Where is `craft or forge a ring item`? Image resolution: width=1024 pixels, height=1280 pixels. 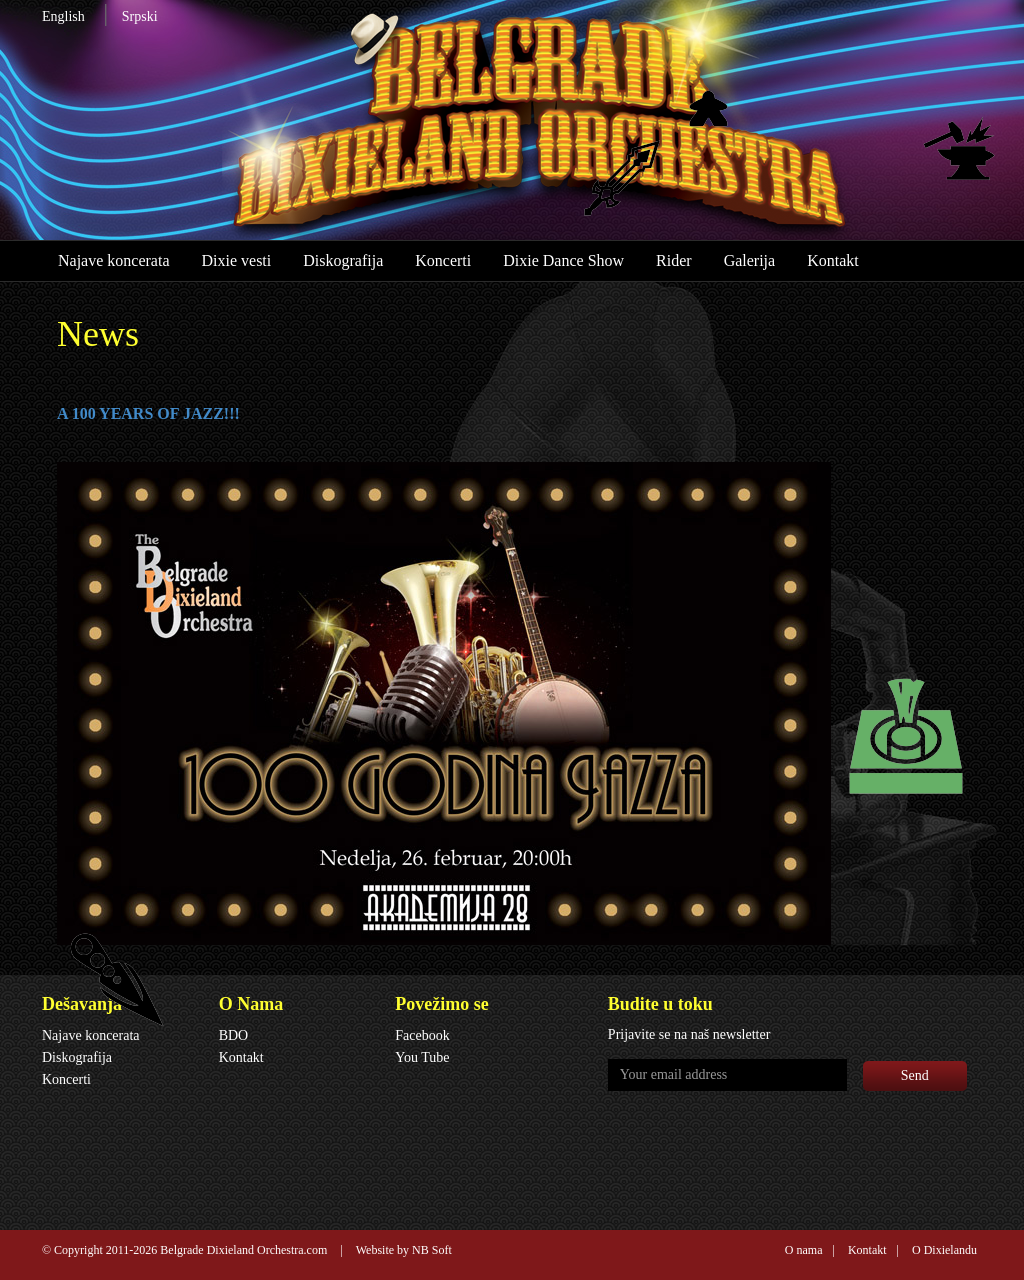 craft or forge a ring item is located at coordinates (906, 733).